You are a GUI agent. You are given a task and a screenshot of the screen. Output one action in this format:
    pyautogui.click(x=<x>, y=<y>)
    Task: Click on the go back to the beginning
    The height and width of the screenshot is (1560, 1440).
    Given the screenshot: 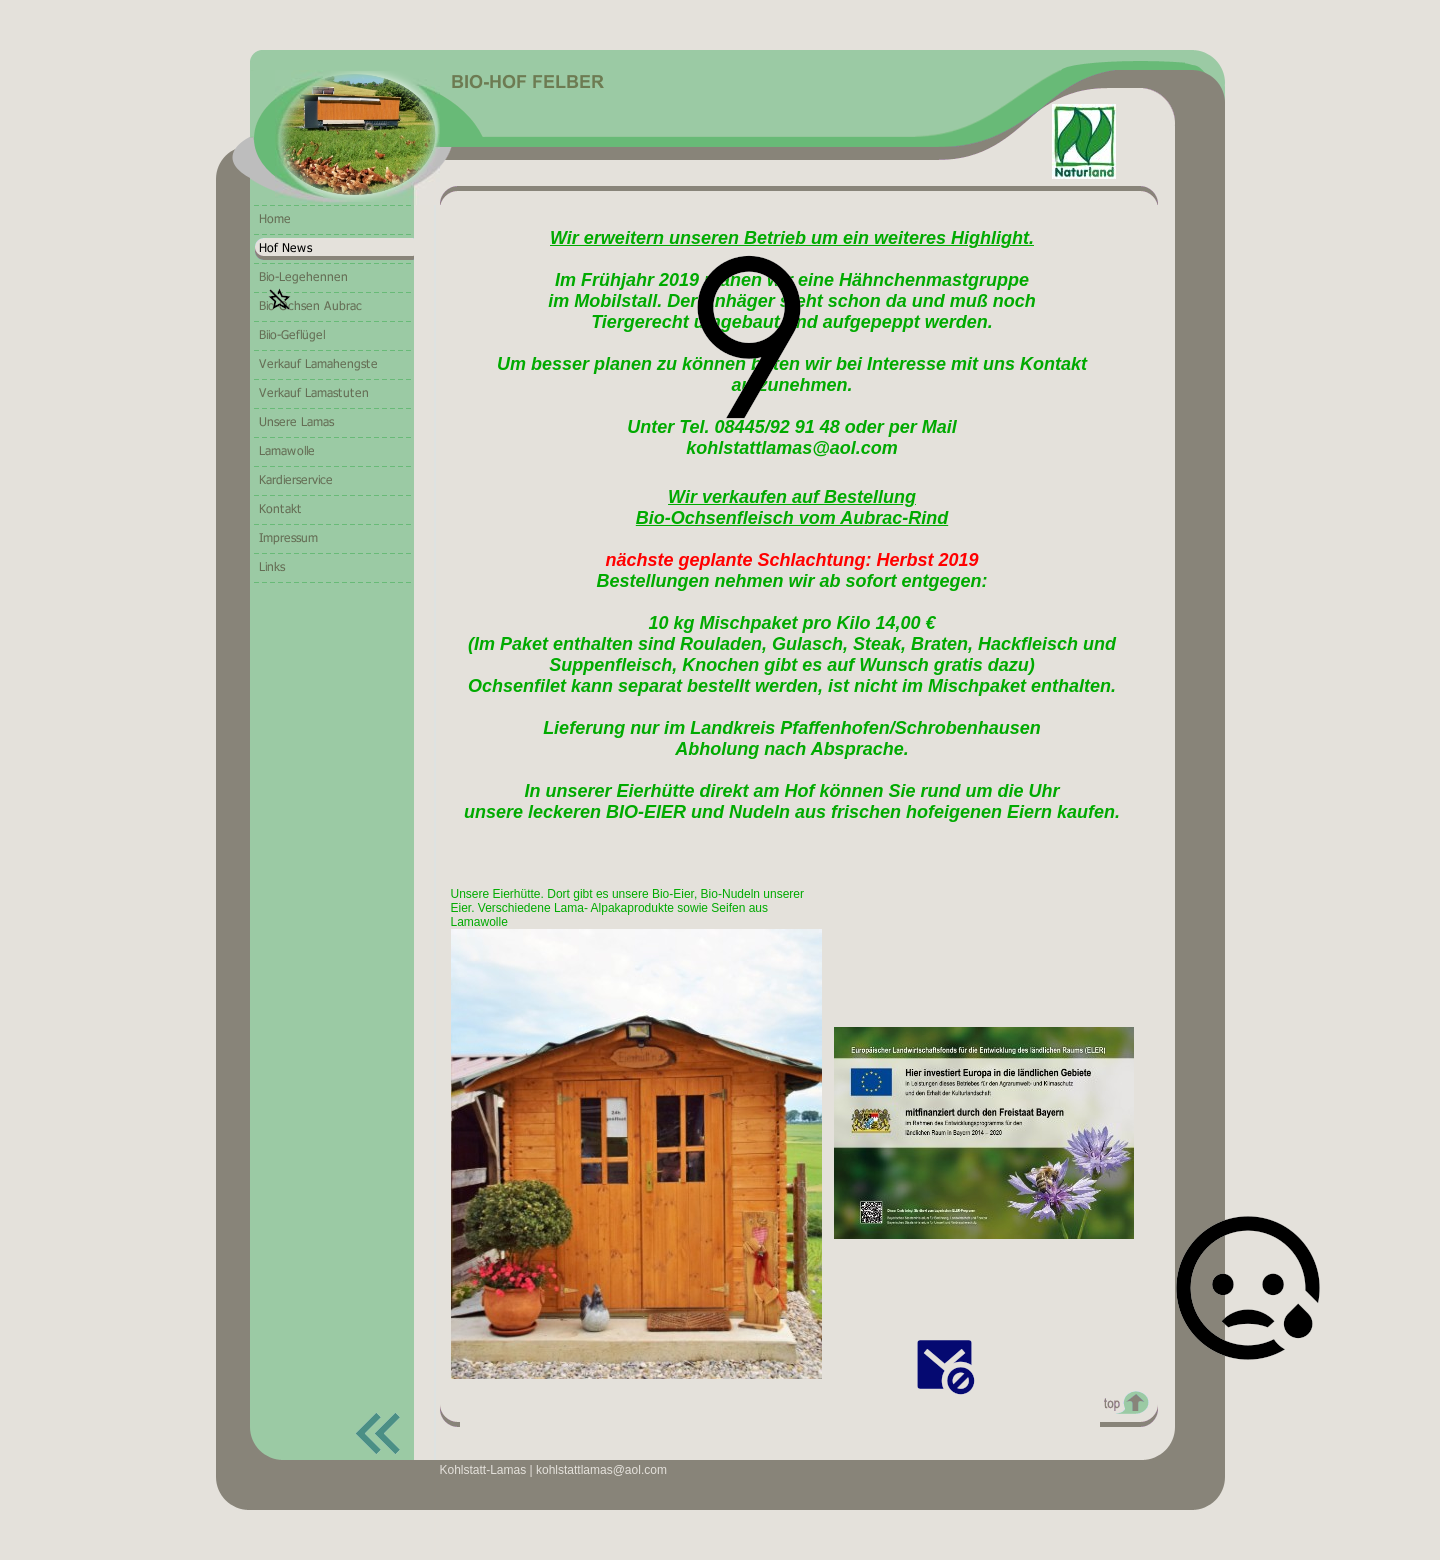 What is the action you would take?
    pyautogui.click(x=379, y=1433)
    